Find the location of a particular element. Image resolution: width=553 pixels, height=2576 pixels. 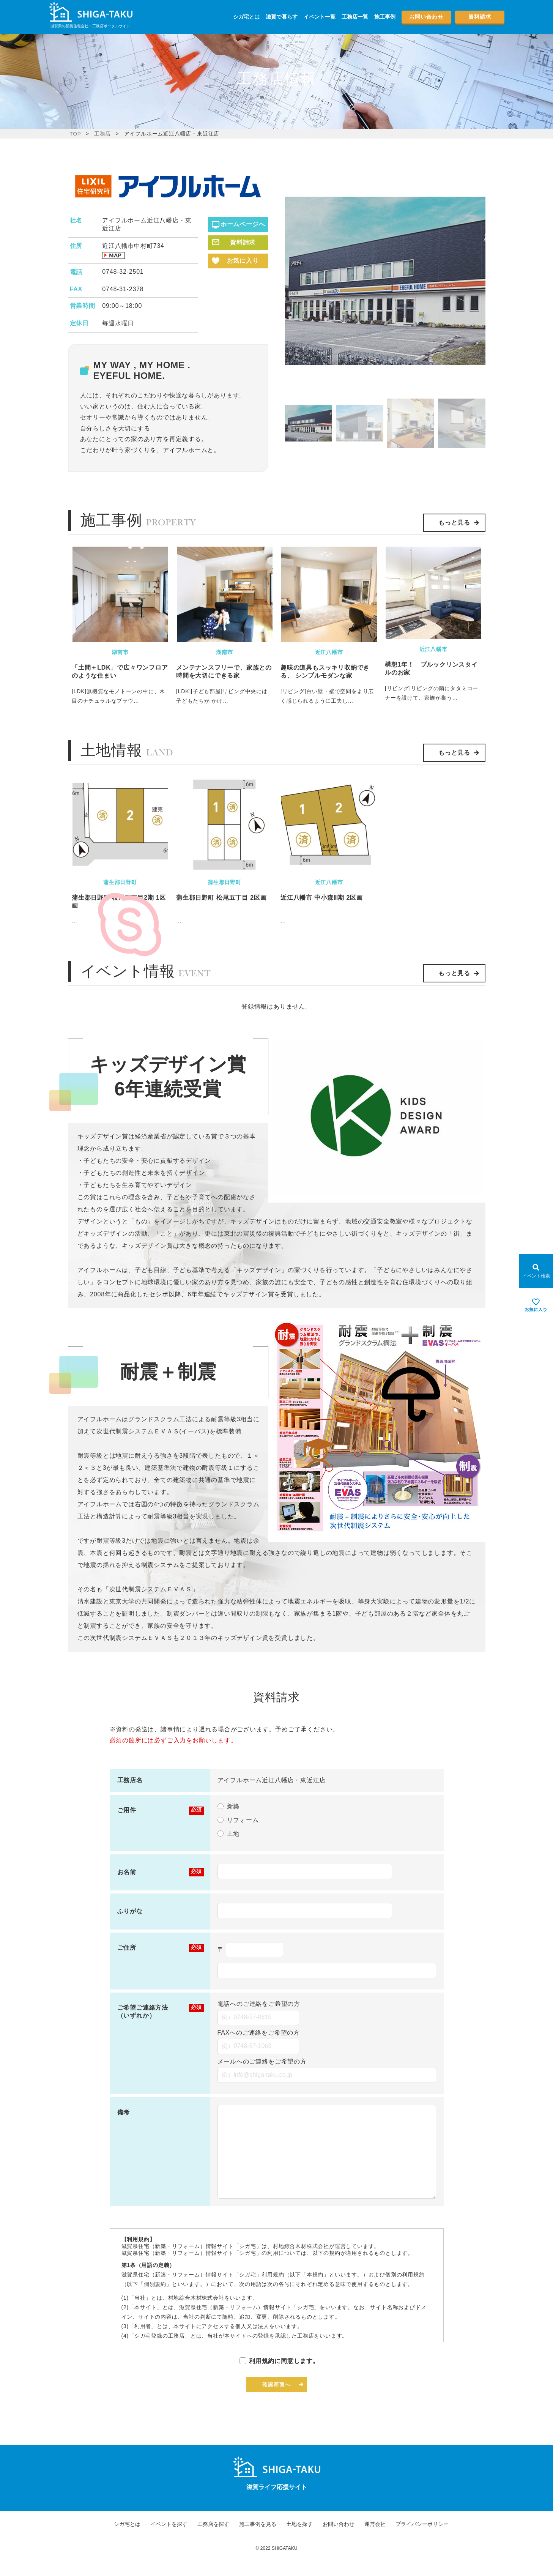

open Skype app is located at coordinates (129, 924).